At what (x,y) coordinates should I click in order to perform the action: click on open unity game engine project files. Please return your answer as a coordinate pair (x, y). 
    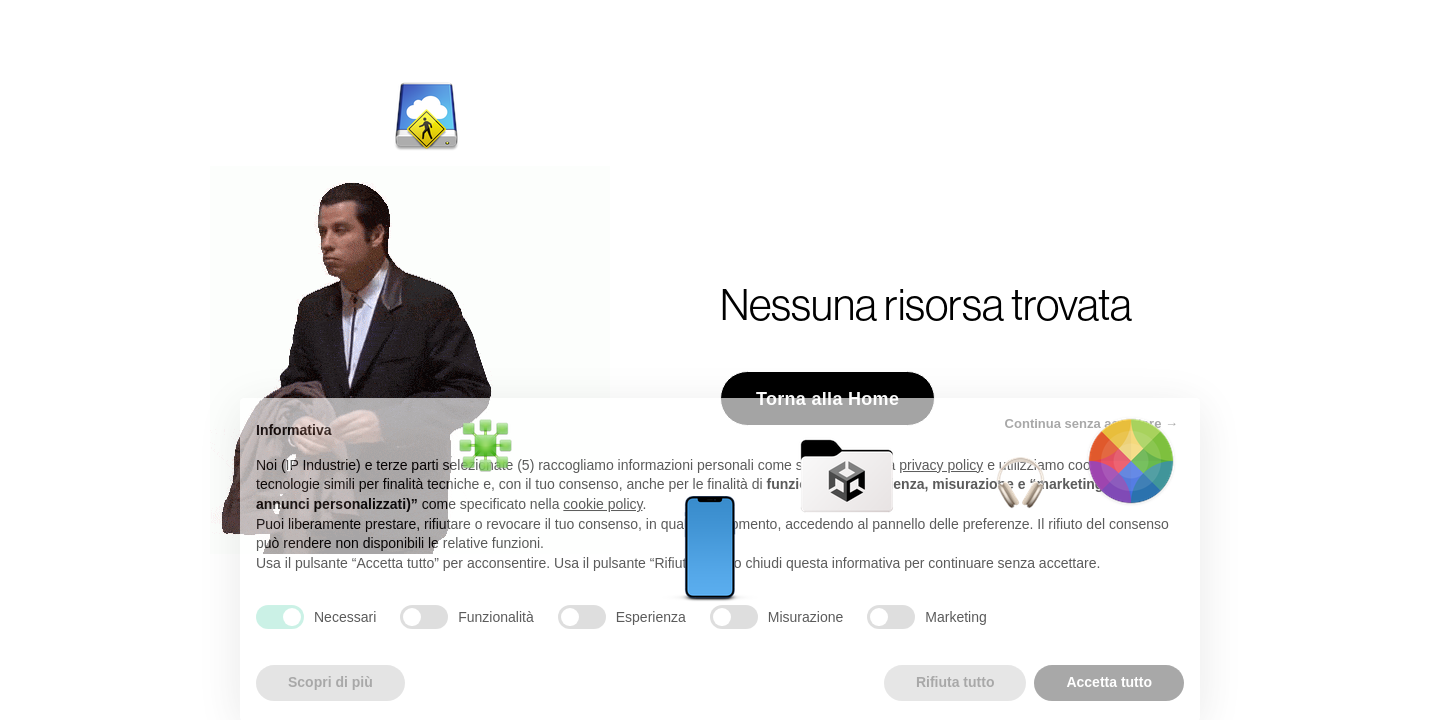
    Looking at the image, I should click on (846, 478).